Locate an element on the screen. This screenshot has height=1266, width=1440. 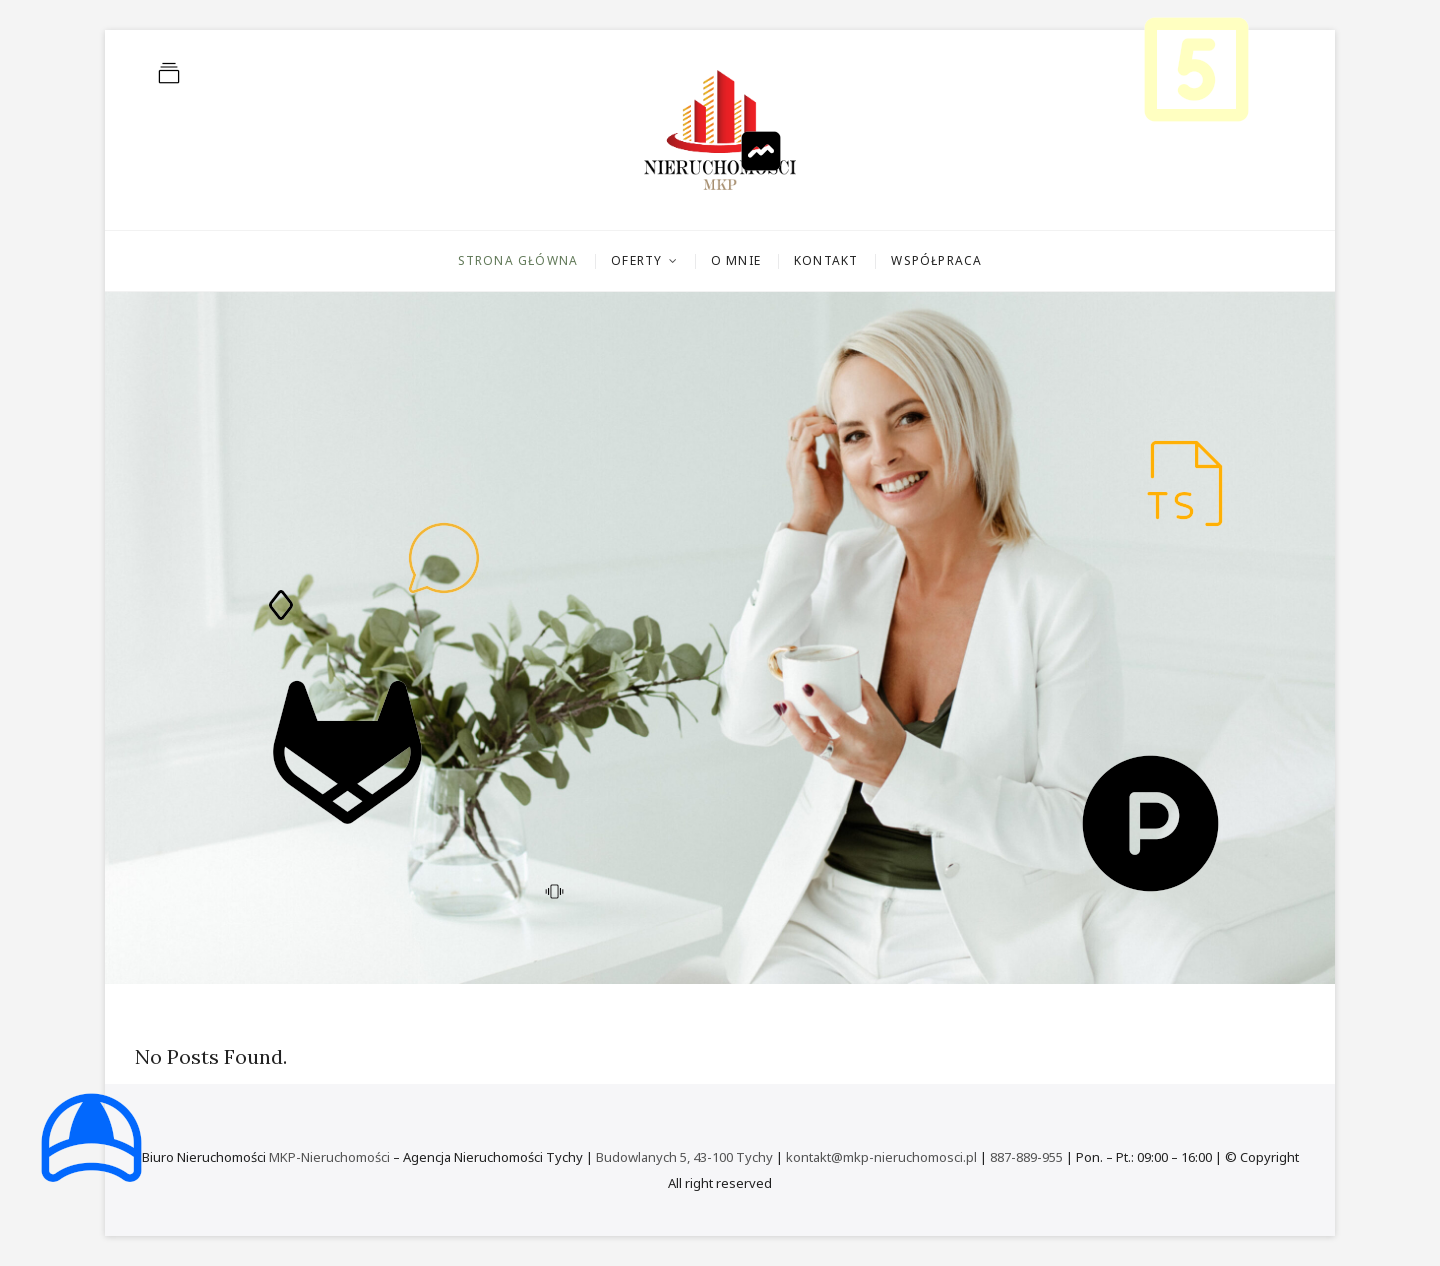
view stacked items or card deck is located at coordinates (169, 74).